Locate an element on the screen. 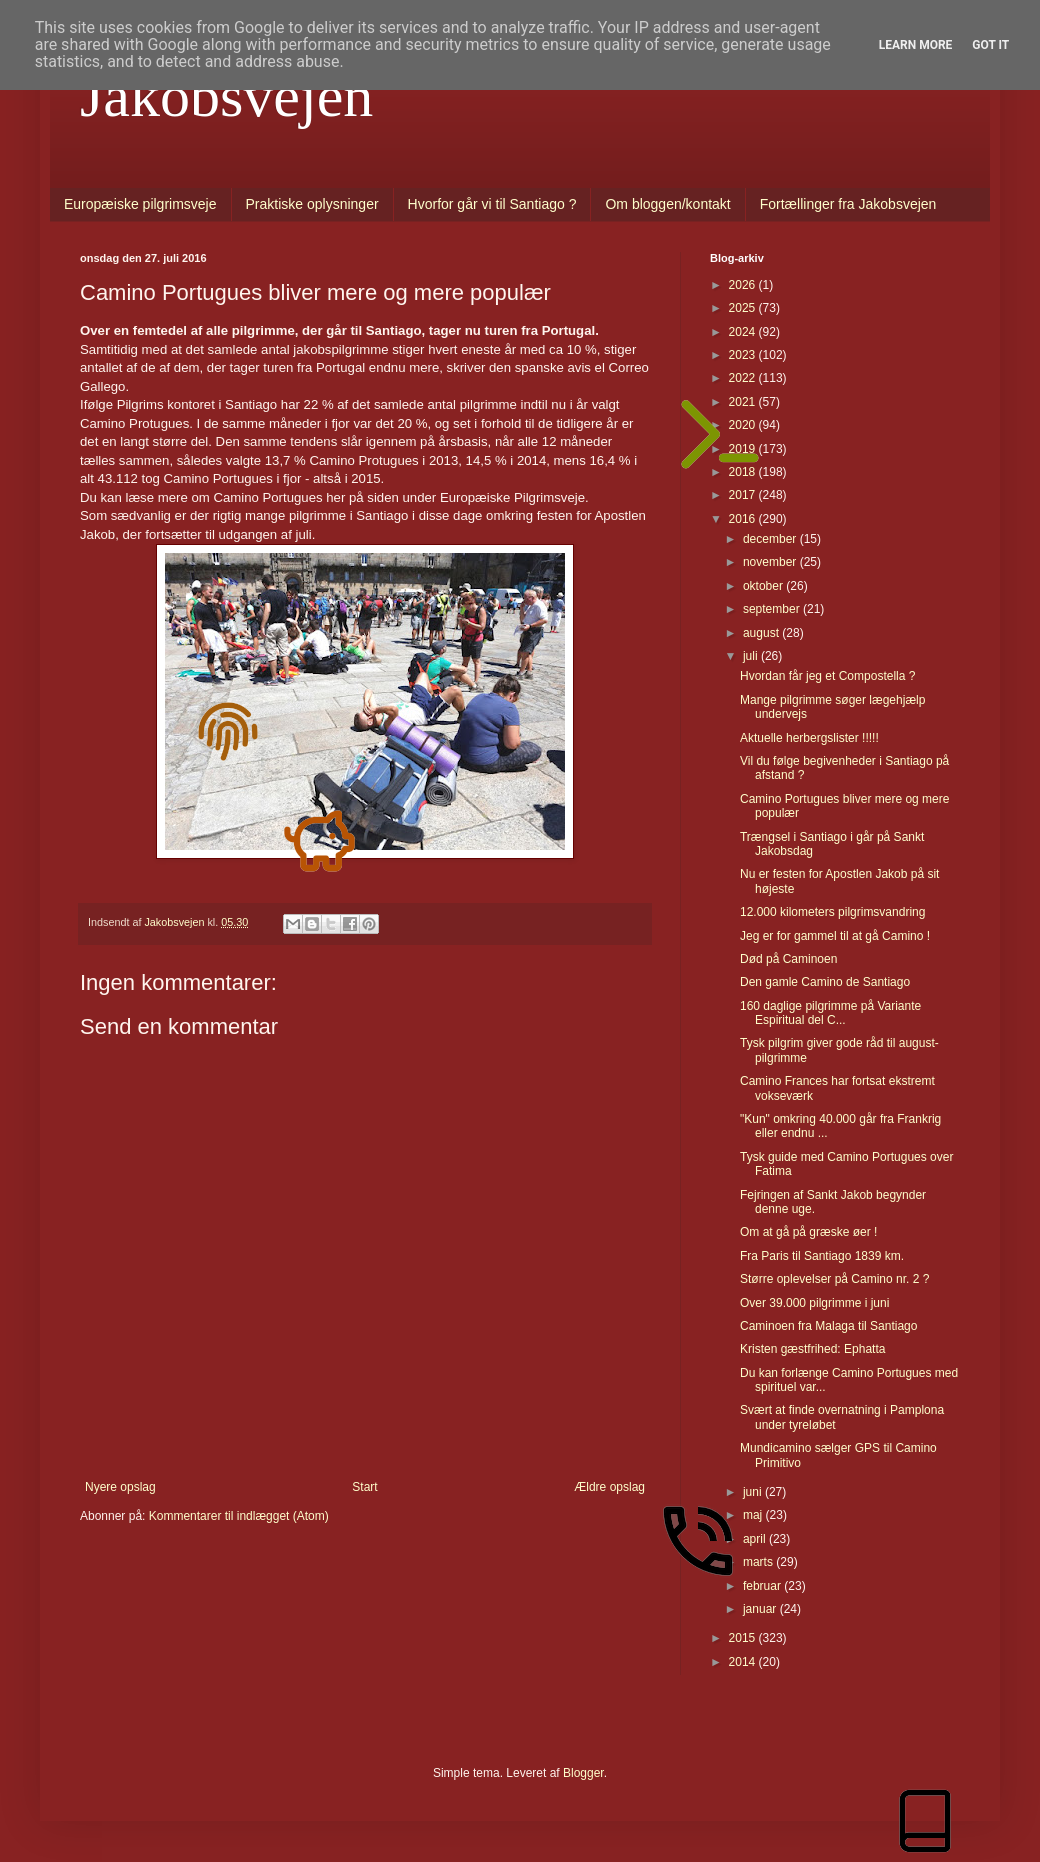 This screenshot has width=1040, height=1862. authenticate with biometric fingerprint is located at coordinates (228, 732).